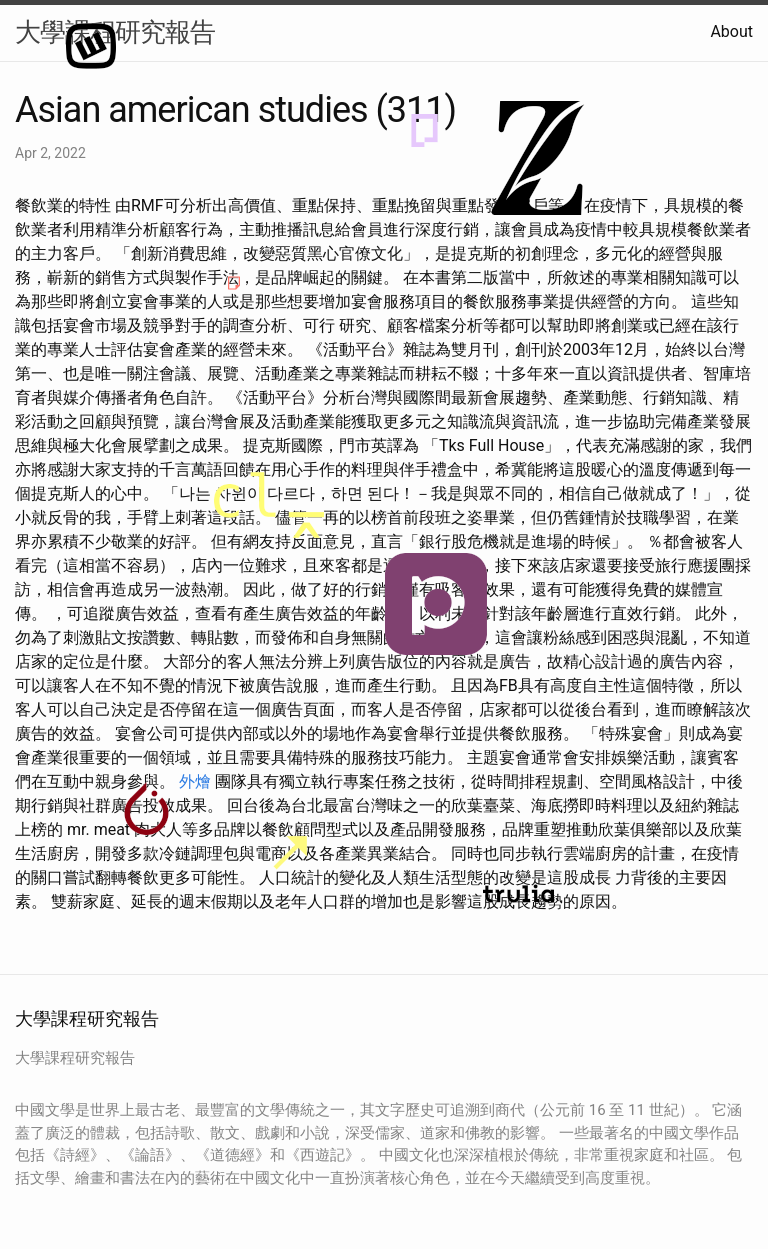 This screenshot has height=1249, width=768. Describe the element at coordinates (518, 893) in the screenshot. I see `open the Trulia real estate app` at that location.